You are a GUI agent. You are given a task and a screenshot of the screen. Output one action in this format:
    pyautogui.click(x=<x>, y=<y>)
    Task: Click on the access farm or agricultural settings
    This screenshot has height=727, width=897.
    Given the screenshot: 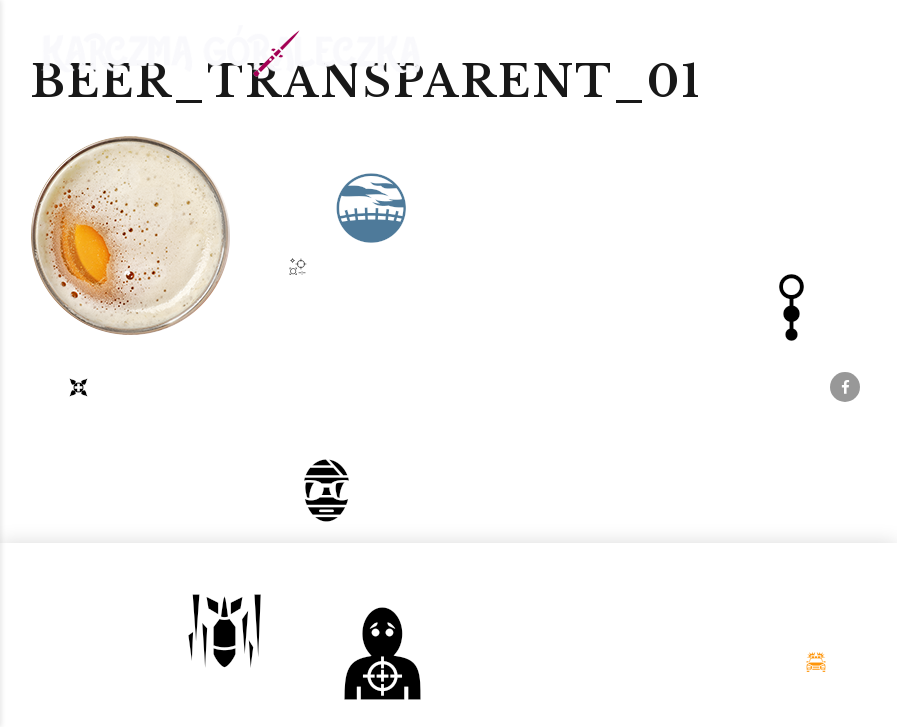 What is the action you would take?
    pyautogui.click(x=371, y=208)
    